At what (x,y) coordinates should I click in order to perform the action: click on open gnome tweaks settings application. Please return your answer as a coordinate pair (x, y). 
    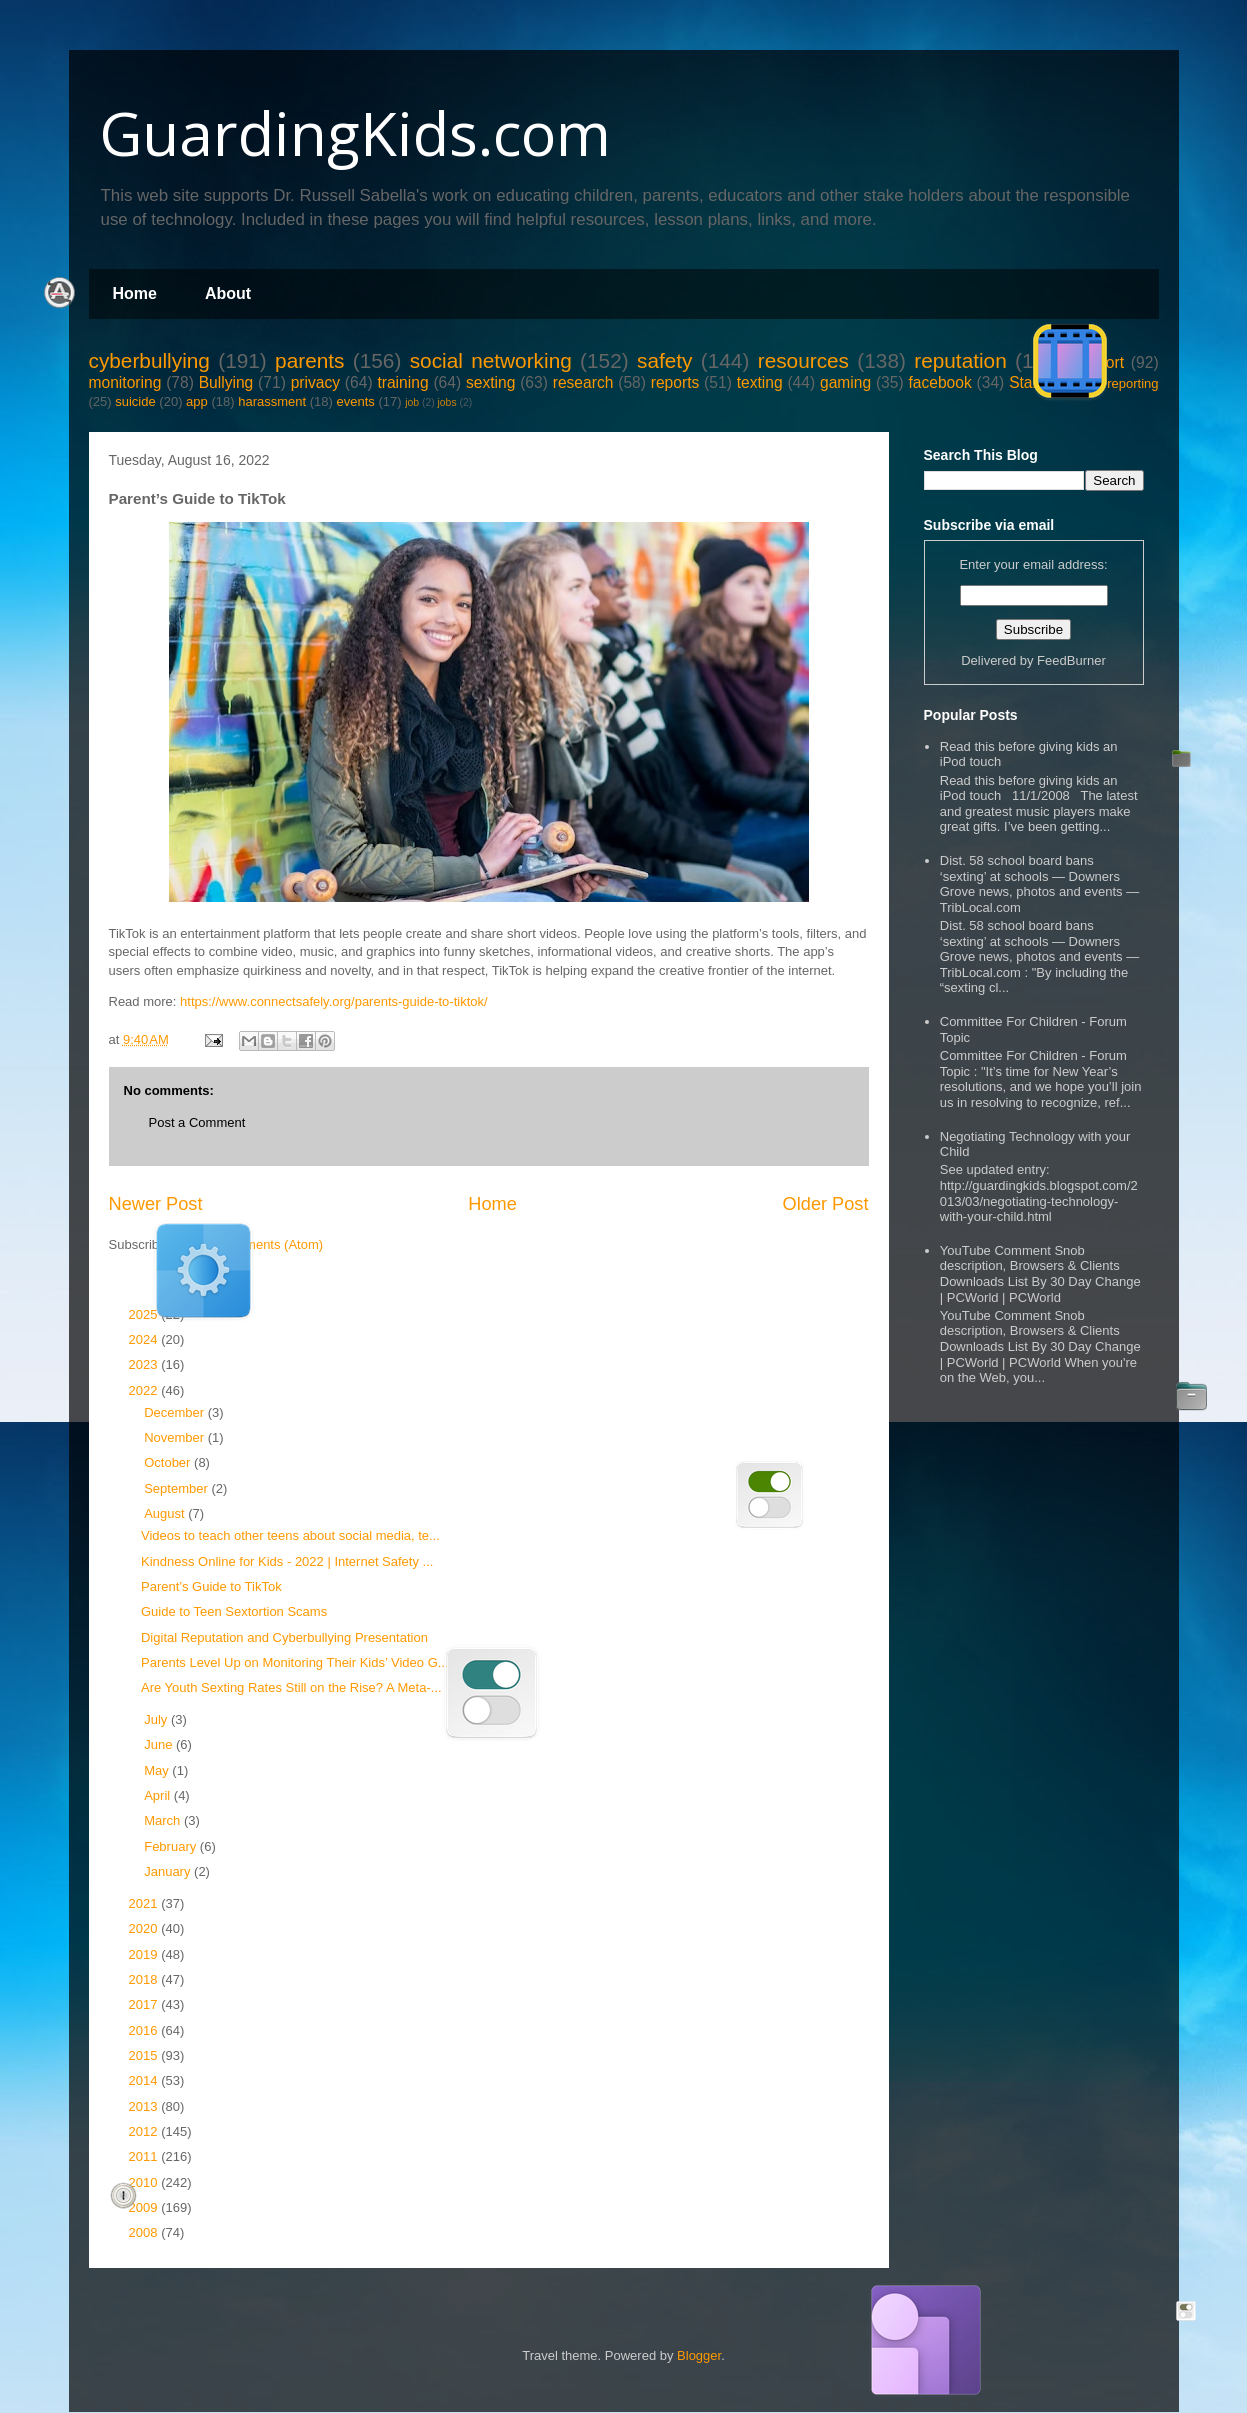
    Looking at the image, I should click on (491, 1692).